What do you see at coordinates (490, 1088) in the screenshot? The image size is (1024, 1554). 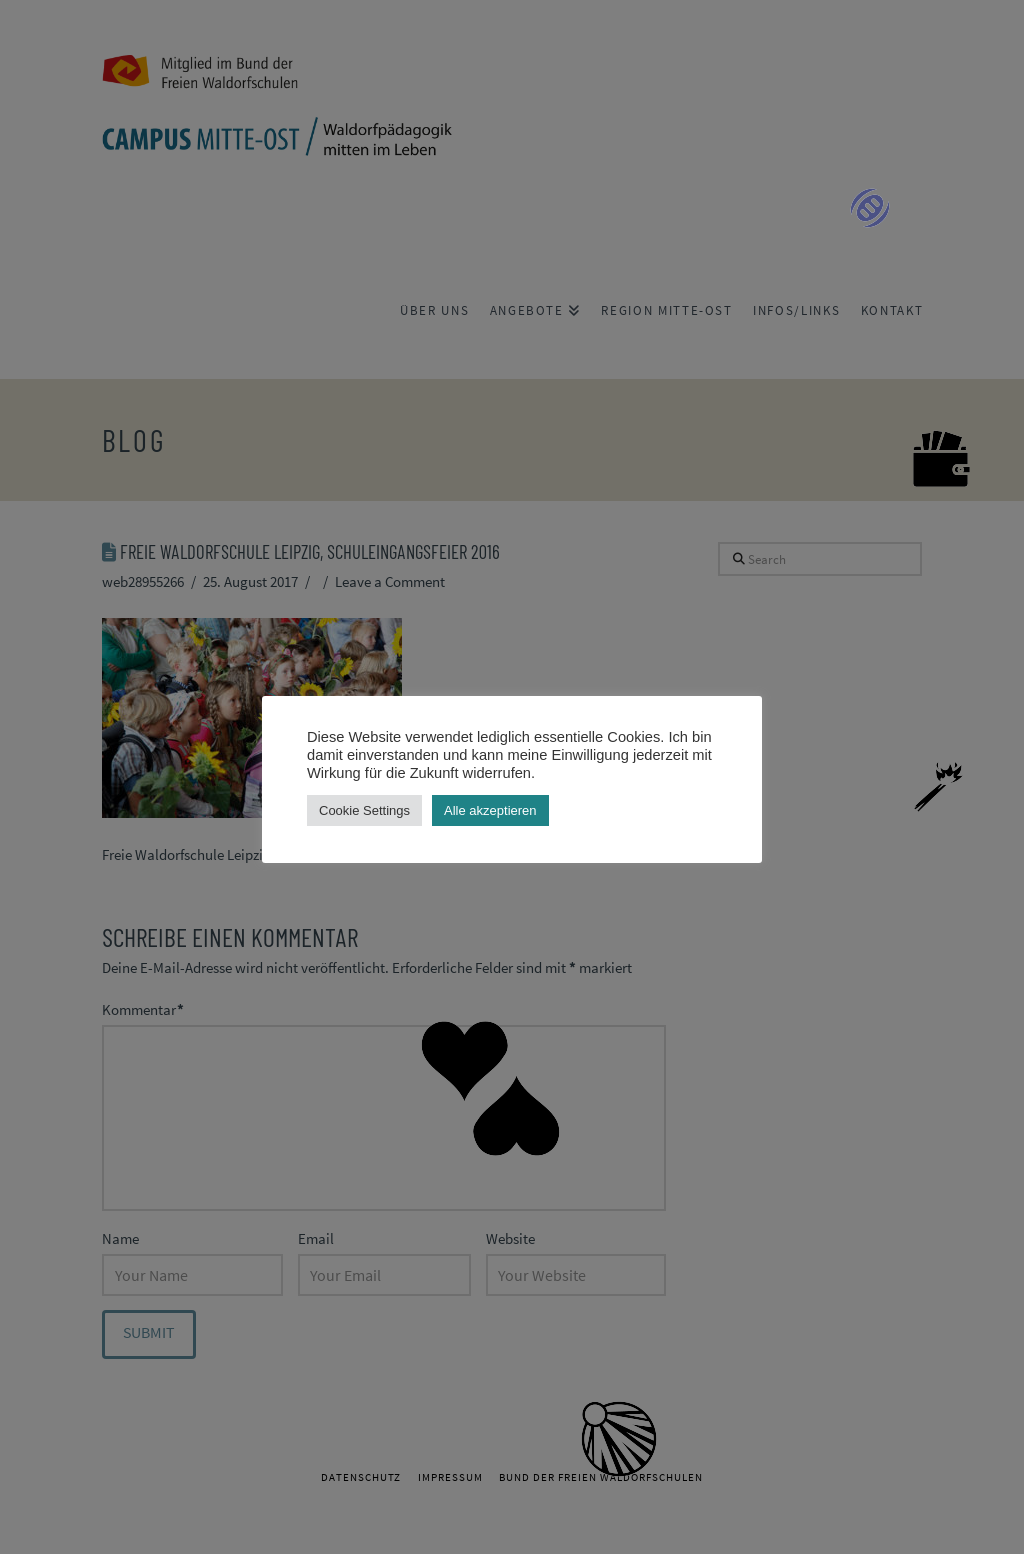 I see `toggle between like and dislike` at bounding box center [490, 1088].